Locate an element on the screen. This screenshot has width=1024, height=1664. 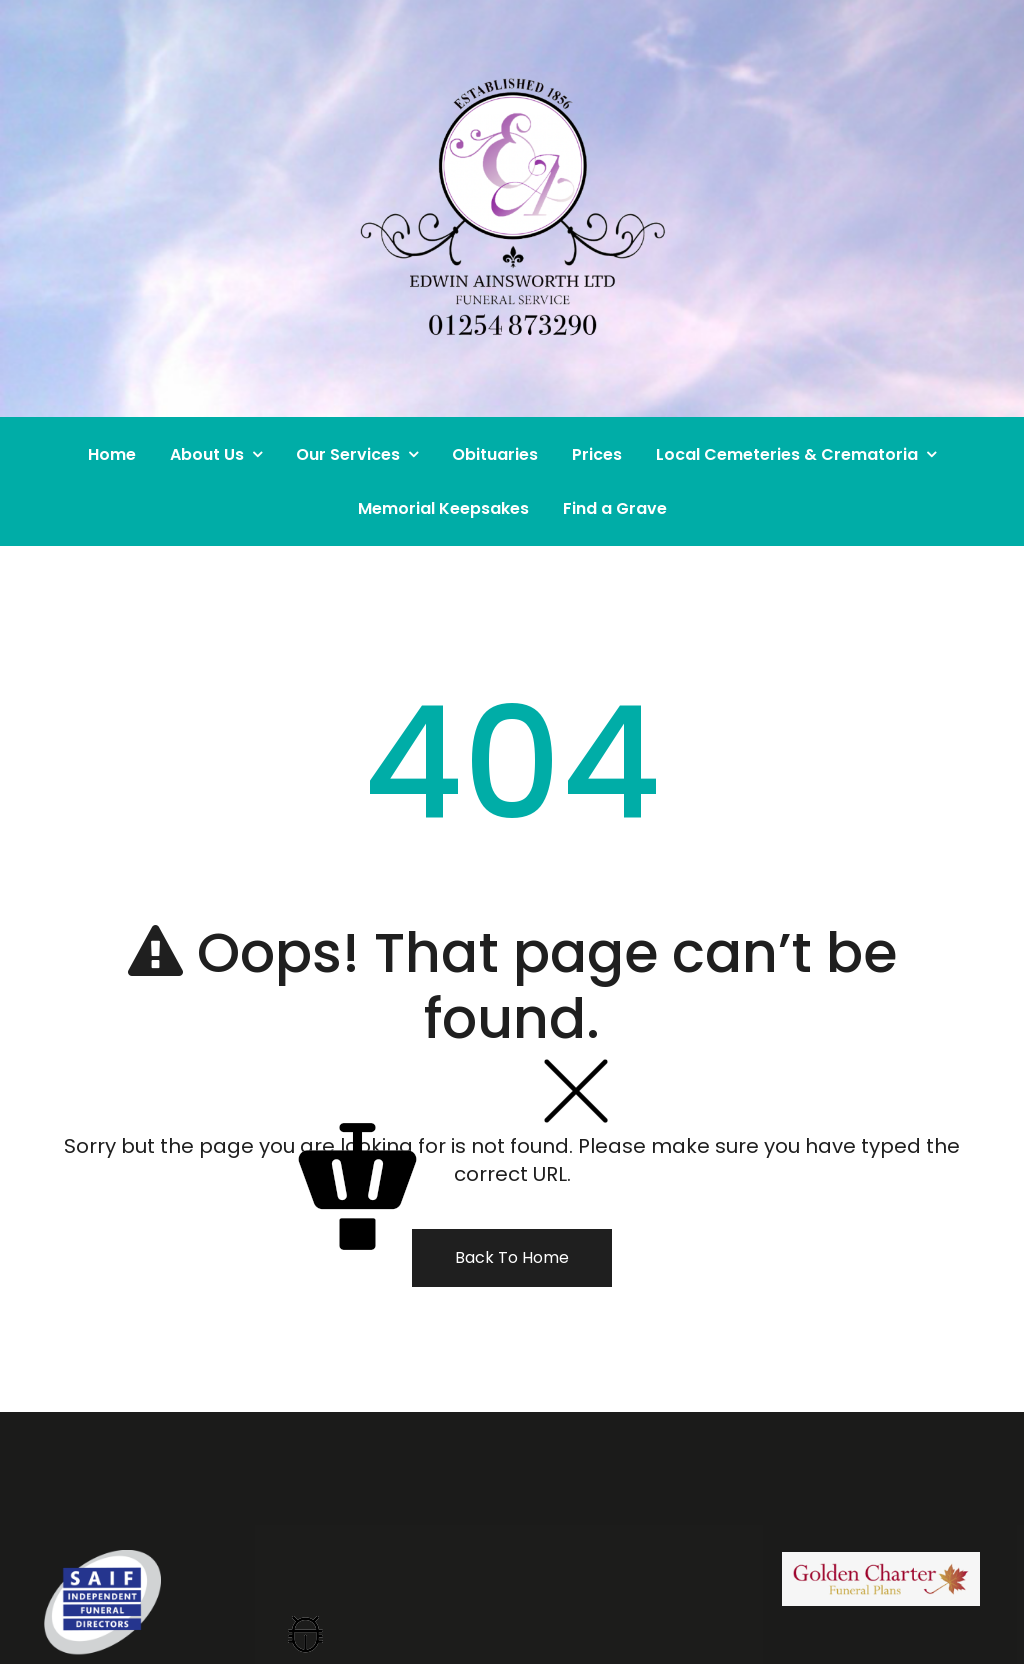
close or dismiss a dialog is located at coordinates (576, 1091).